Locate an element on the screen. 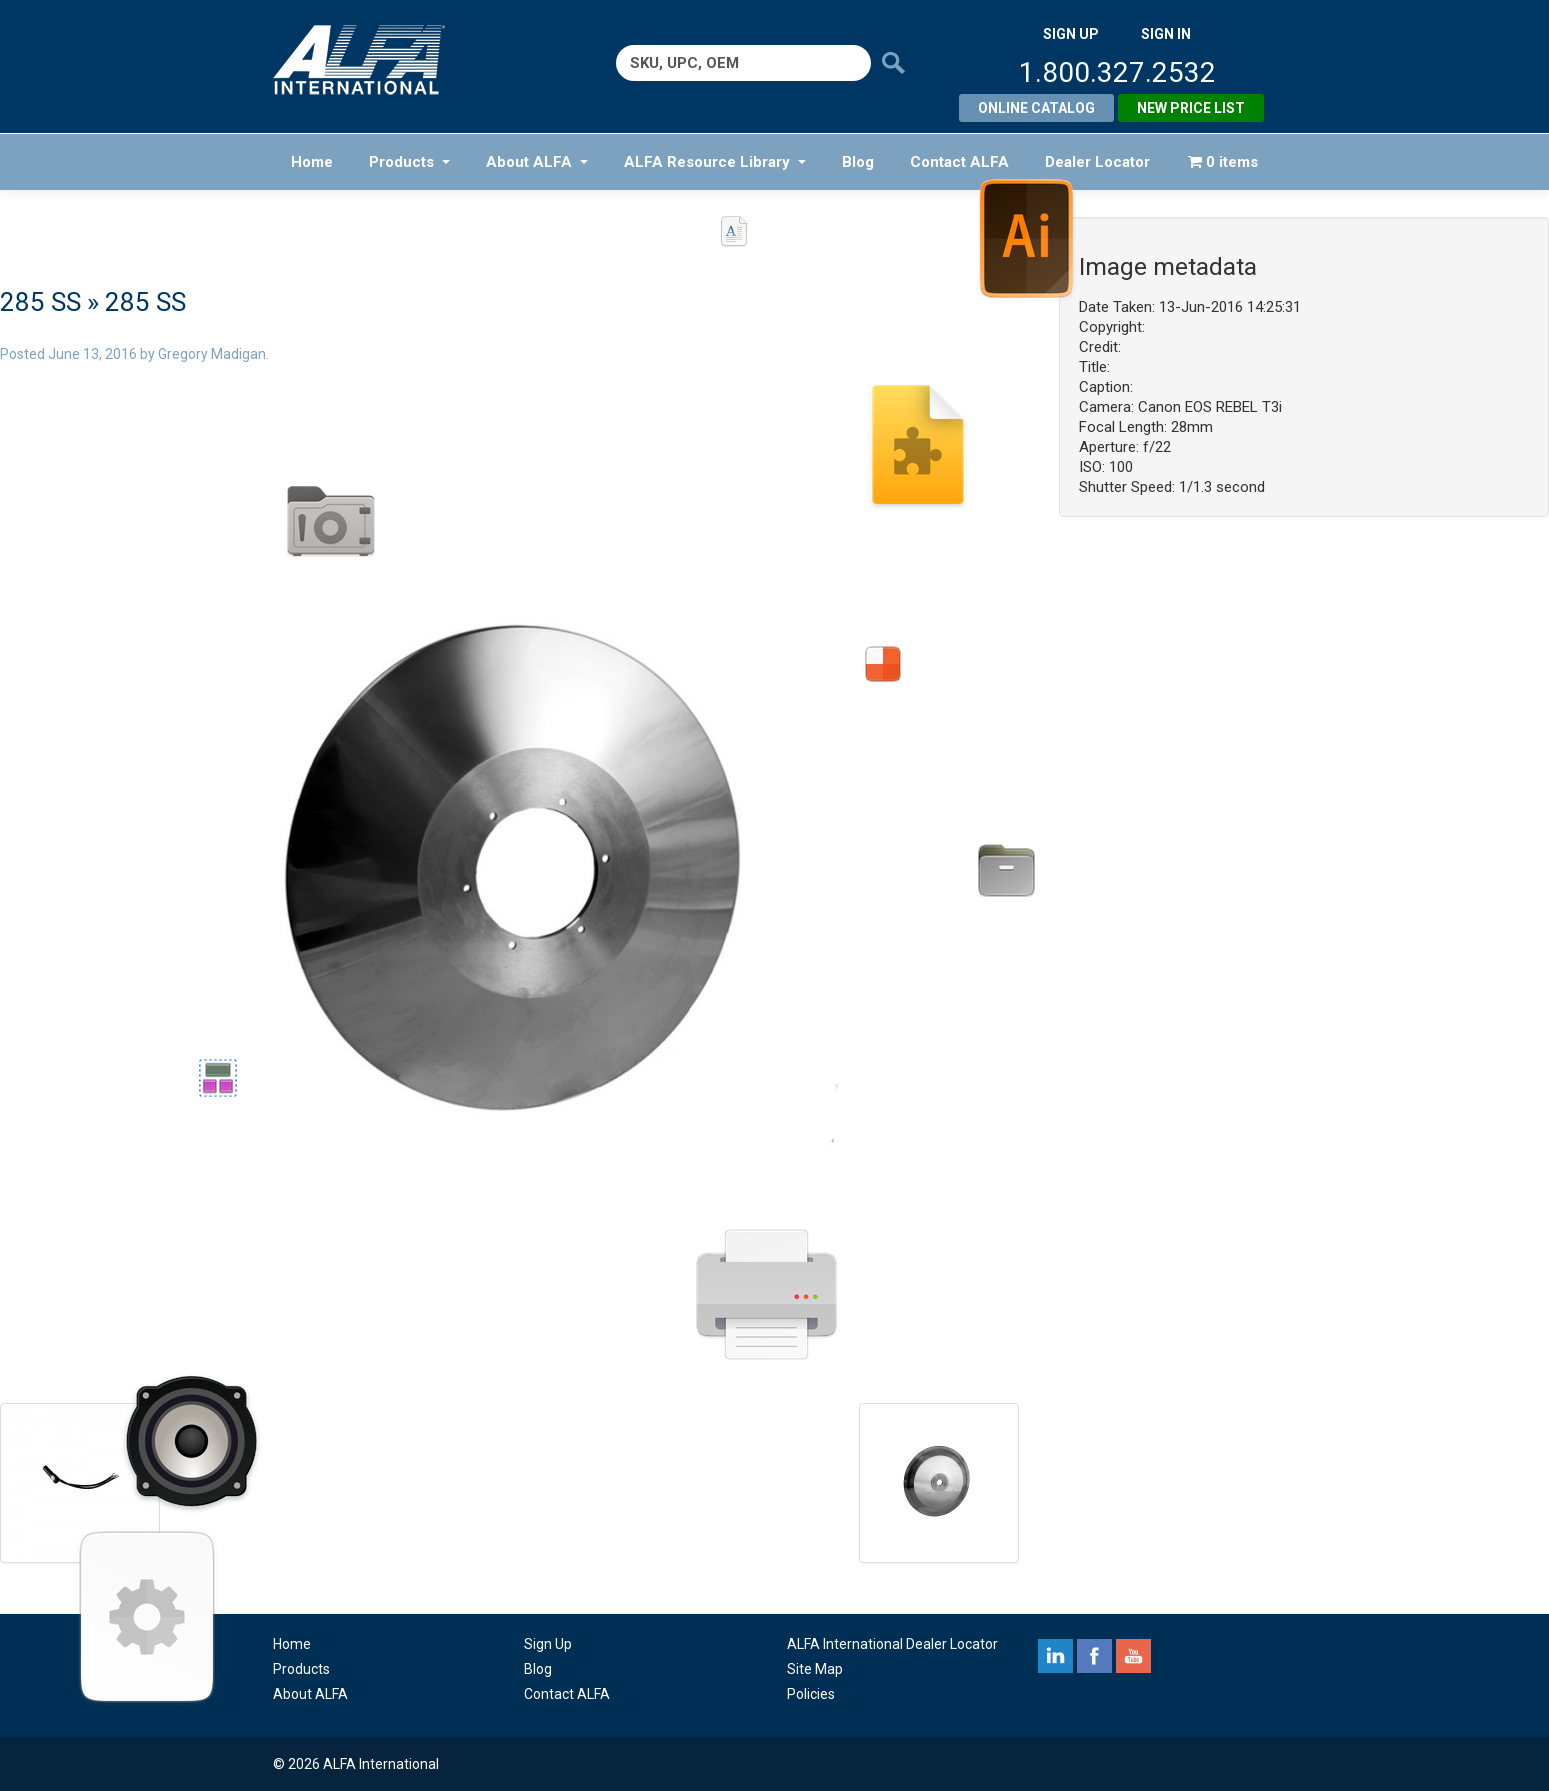  a plugin-generated file type is located at coordinates (918, 447).